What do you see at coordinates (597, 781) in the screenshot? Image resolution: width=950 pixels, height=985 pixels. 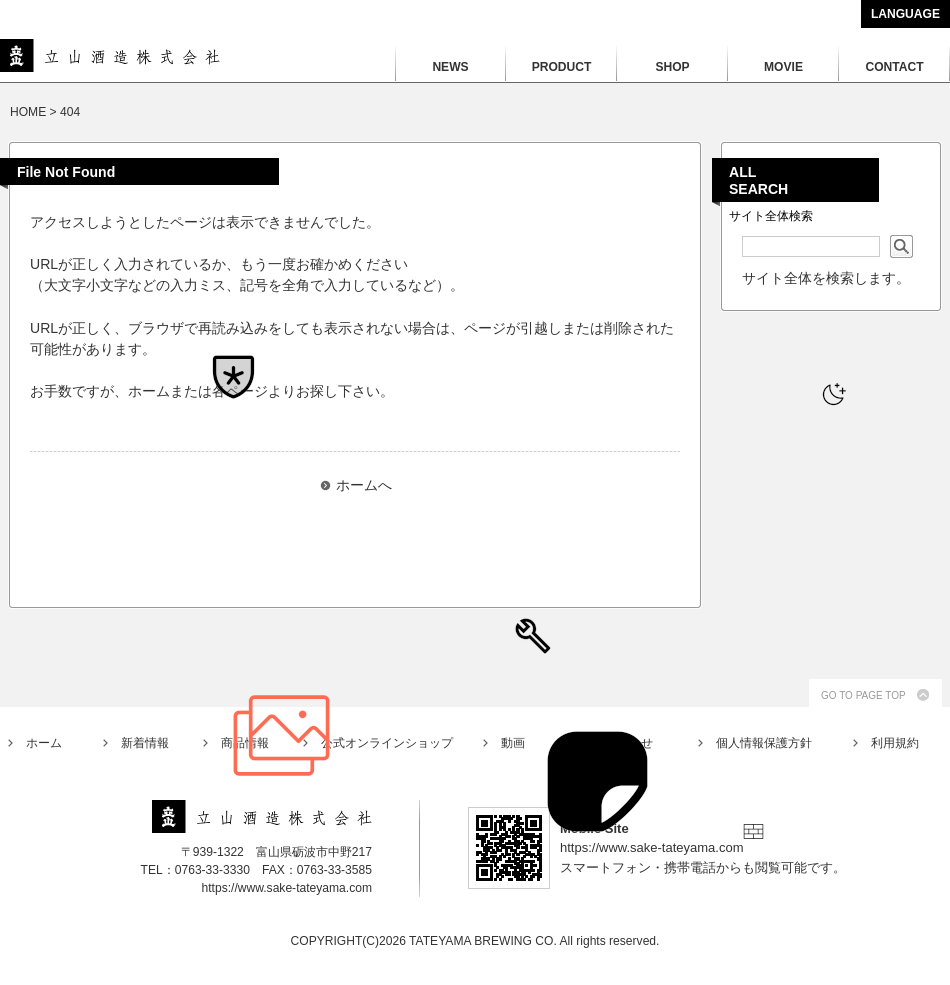 I see `add a sticker to your message` at bounding box center [597, 781].